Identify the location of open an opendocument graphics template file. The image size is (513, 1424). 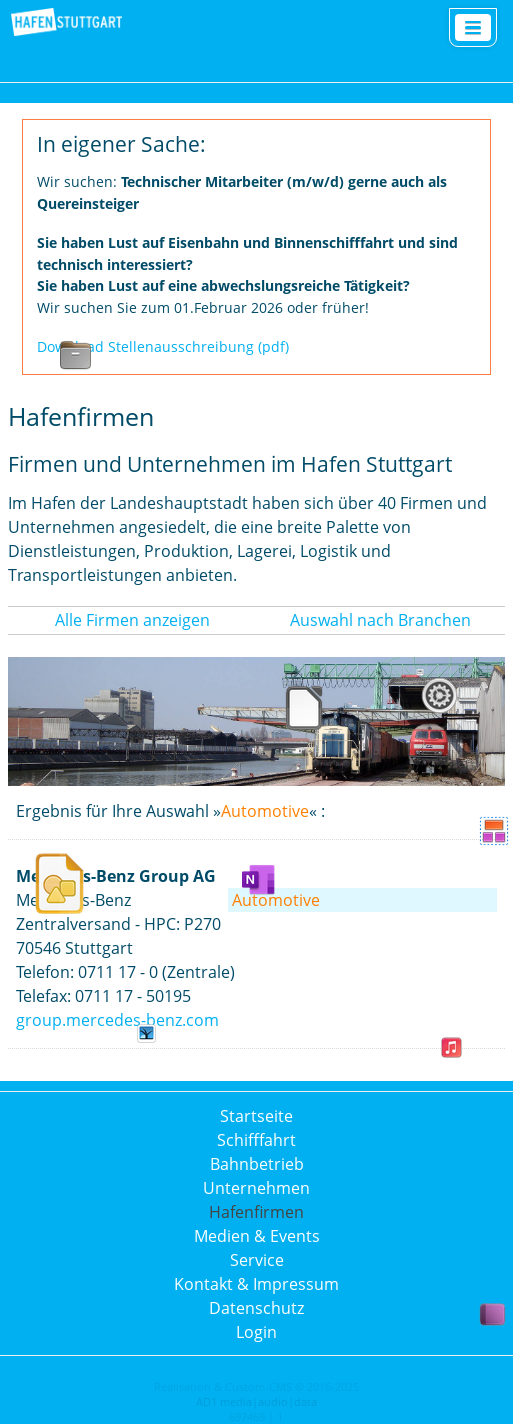
(59, 883).